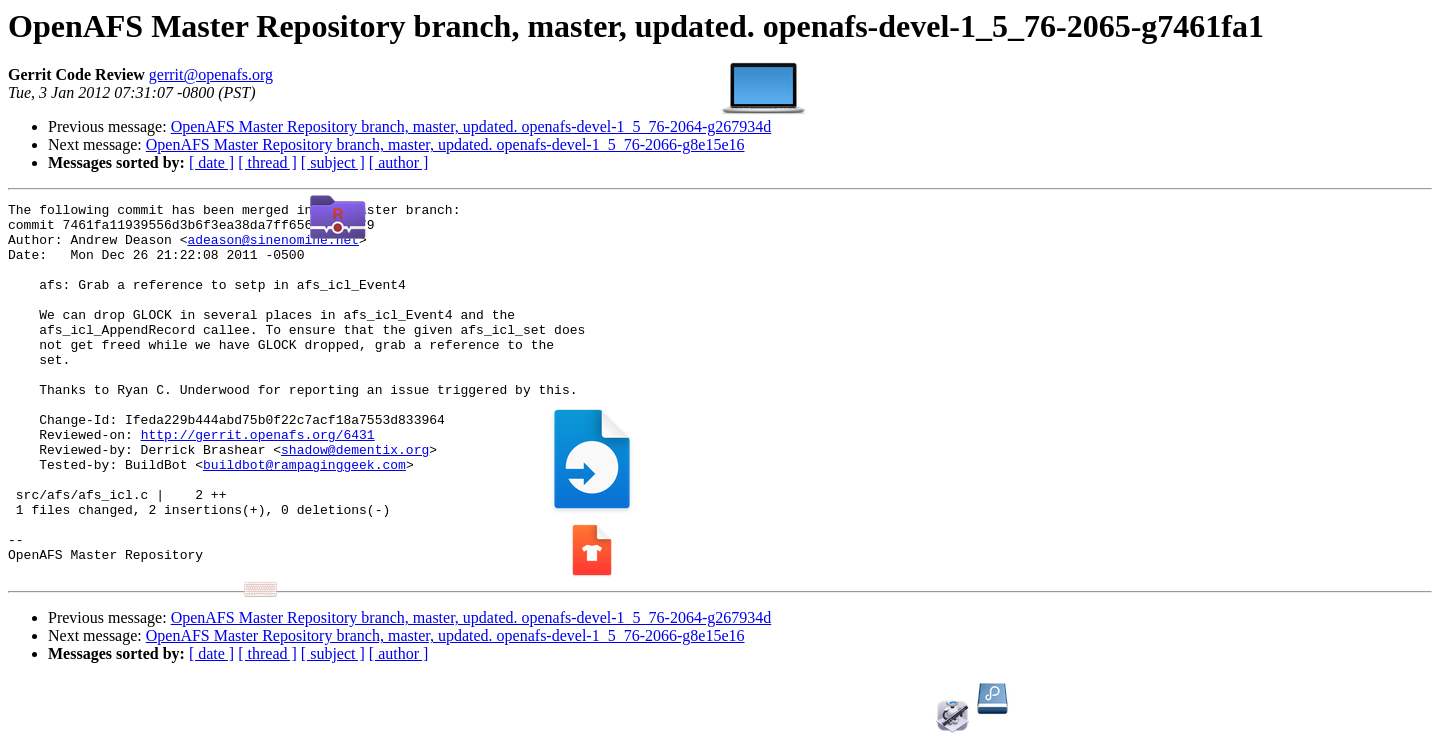  I want to click on a gdscript source code file, so click(592, 461).